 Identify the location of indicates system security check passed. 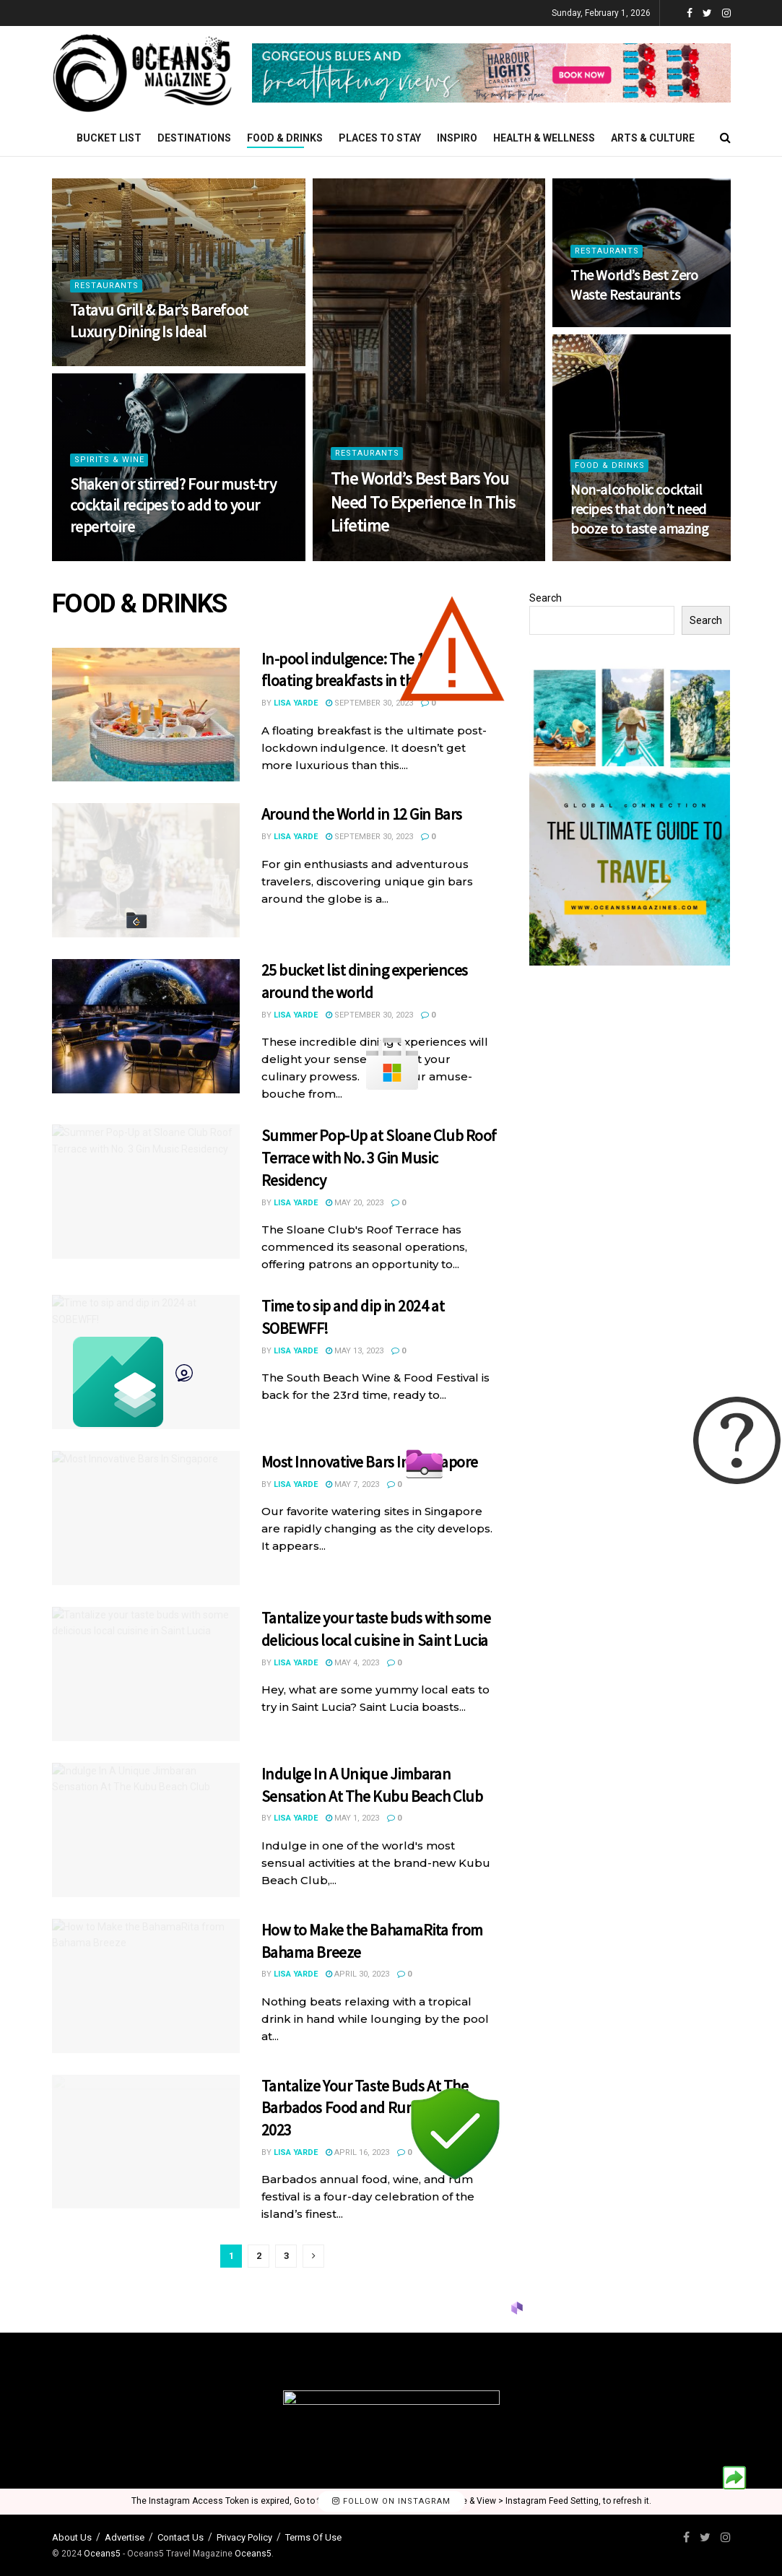
(455, 2133).